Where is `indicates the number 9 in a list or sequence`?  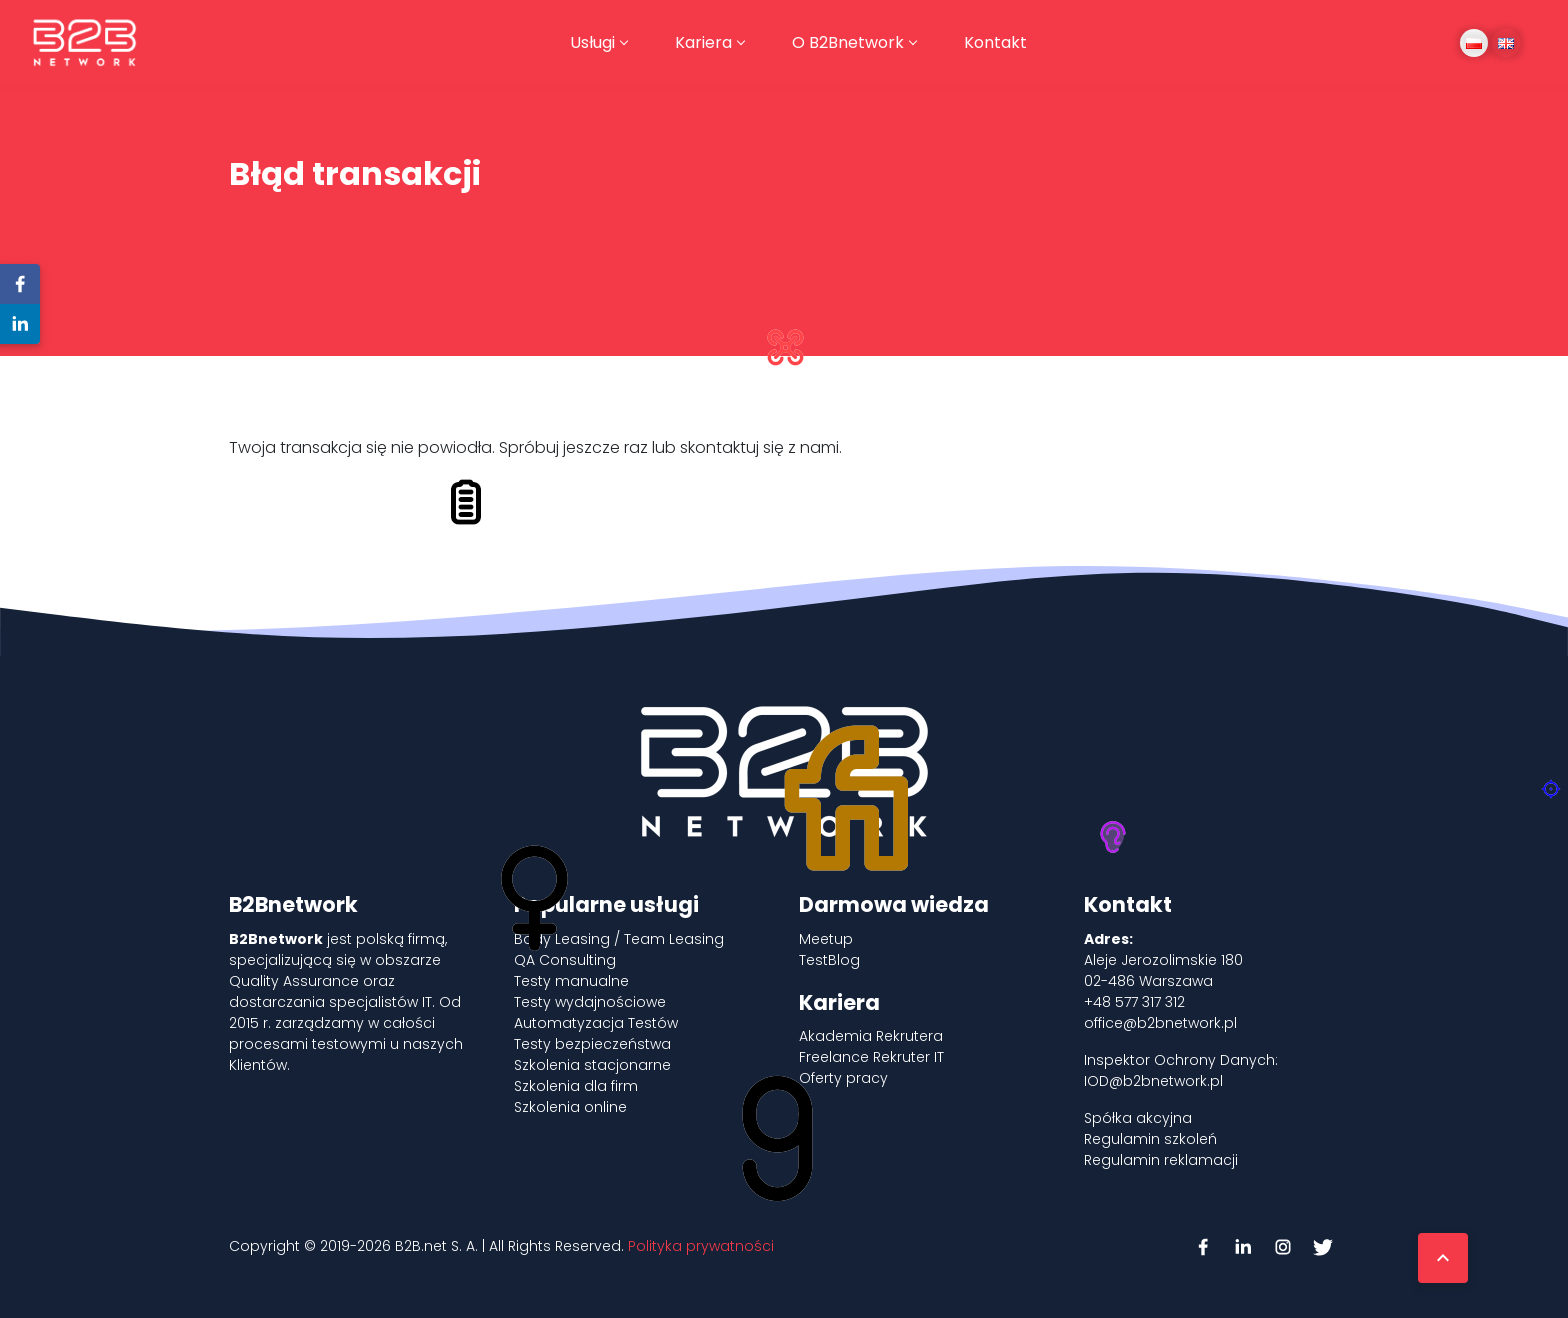
indicates the number 9 in a list or sequence is located at coordinates (777, 1138).